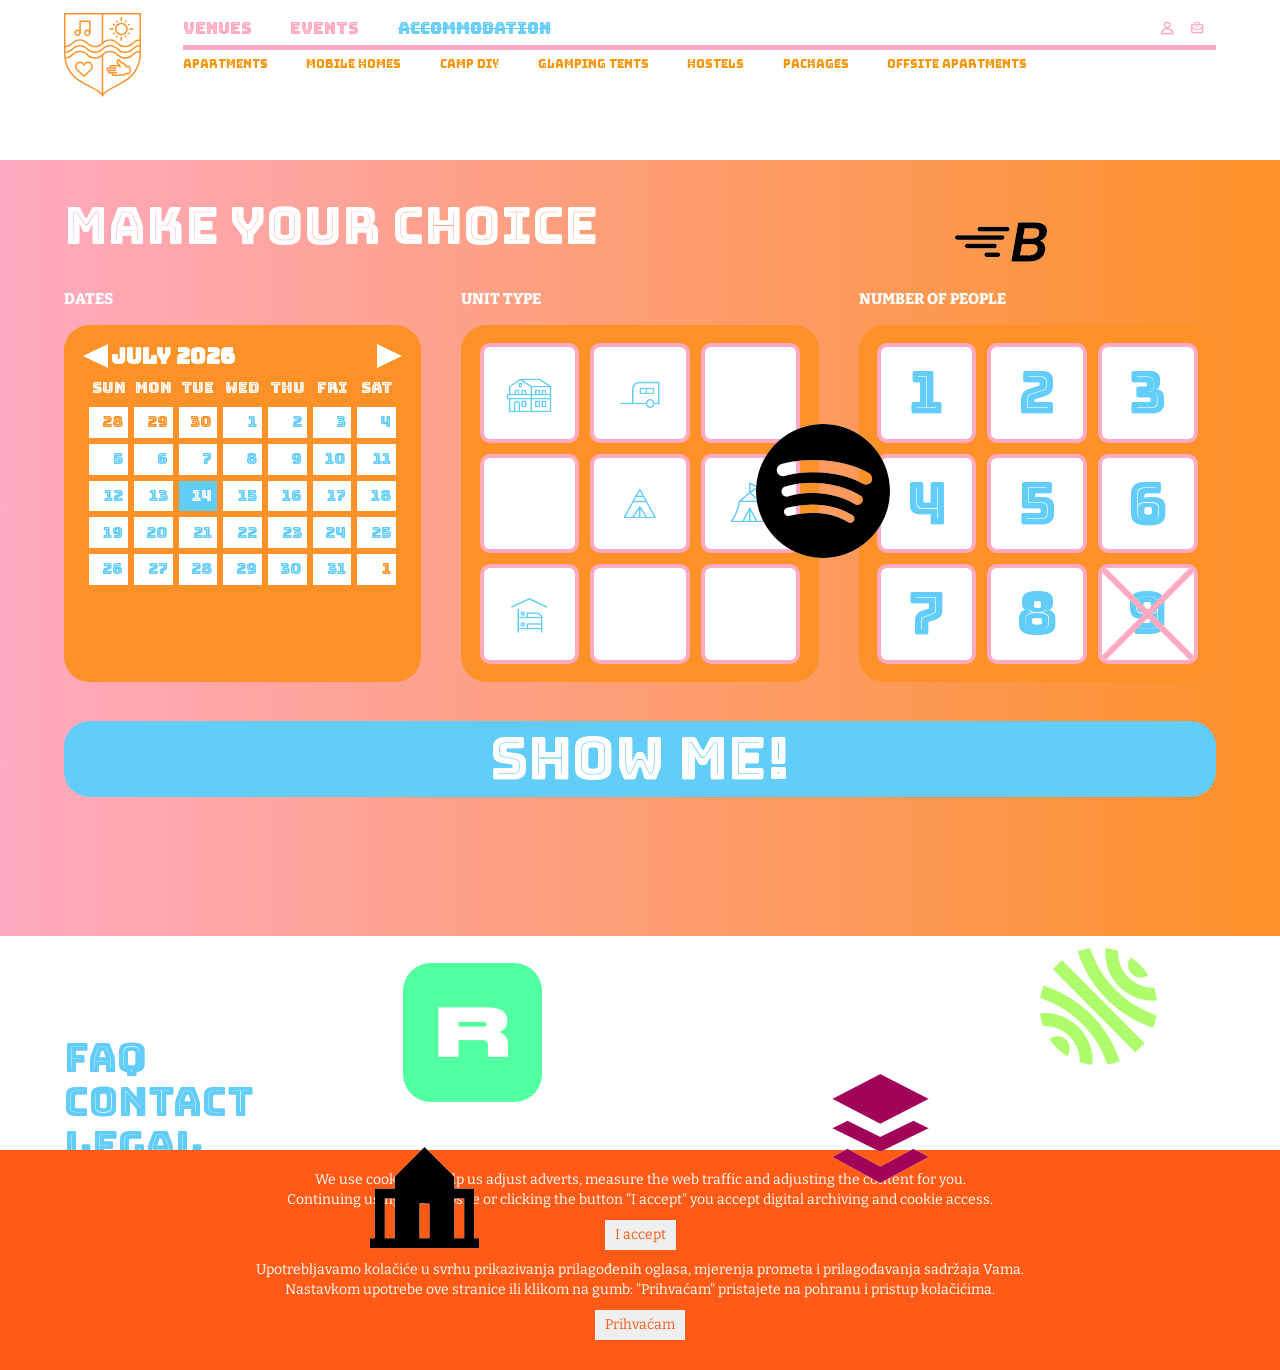 The height and width of the screenshot is (1370, 1280). I want to click on access education or school-related features, so click(424, 1203).